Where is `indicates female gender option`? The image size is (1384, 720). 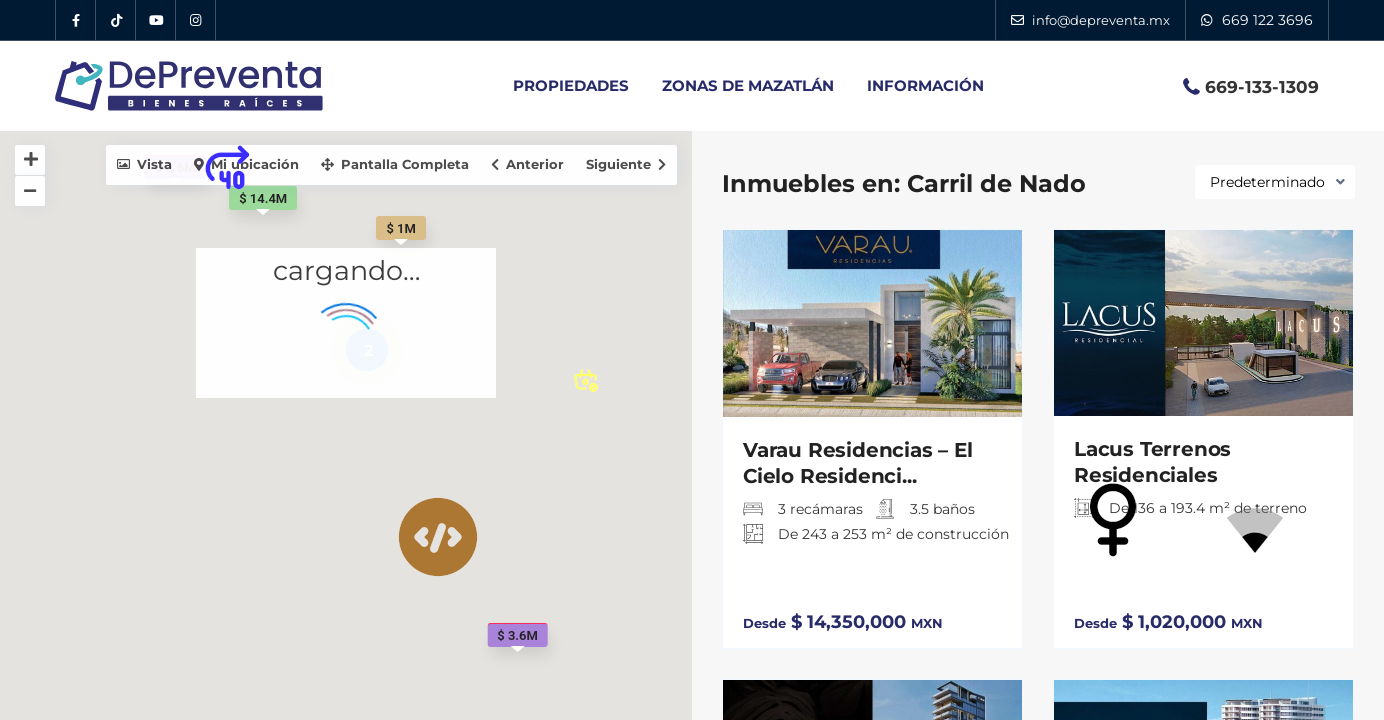
indicates female gender option is located at coordinates (1113, 518).